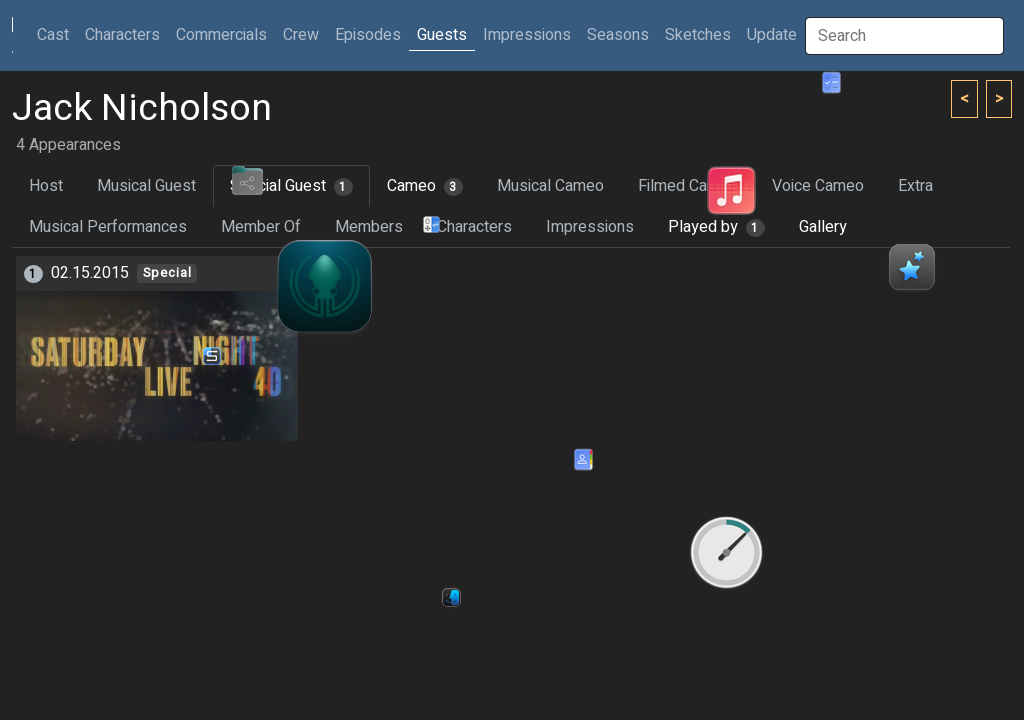  I want to click on open the contacts app, so click(583, 459).